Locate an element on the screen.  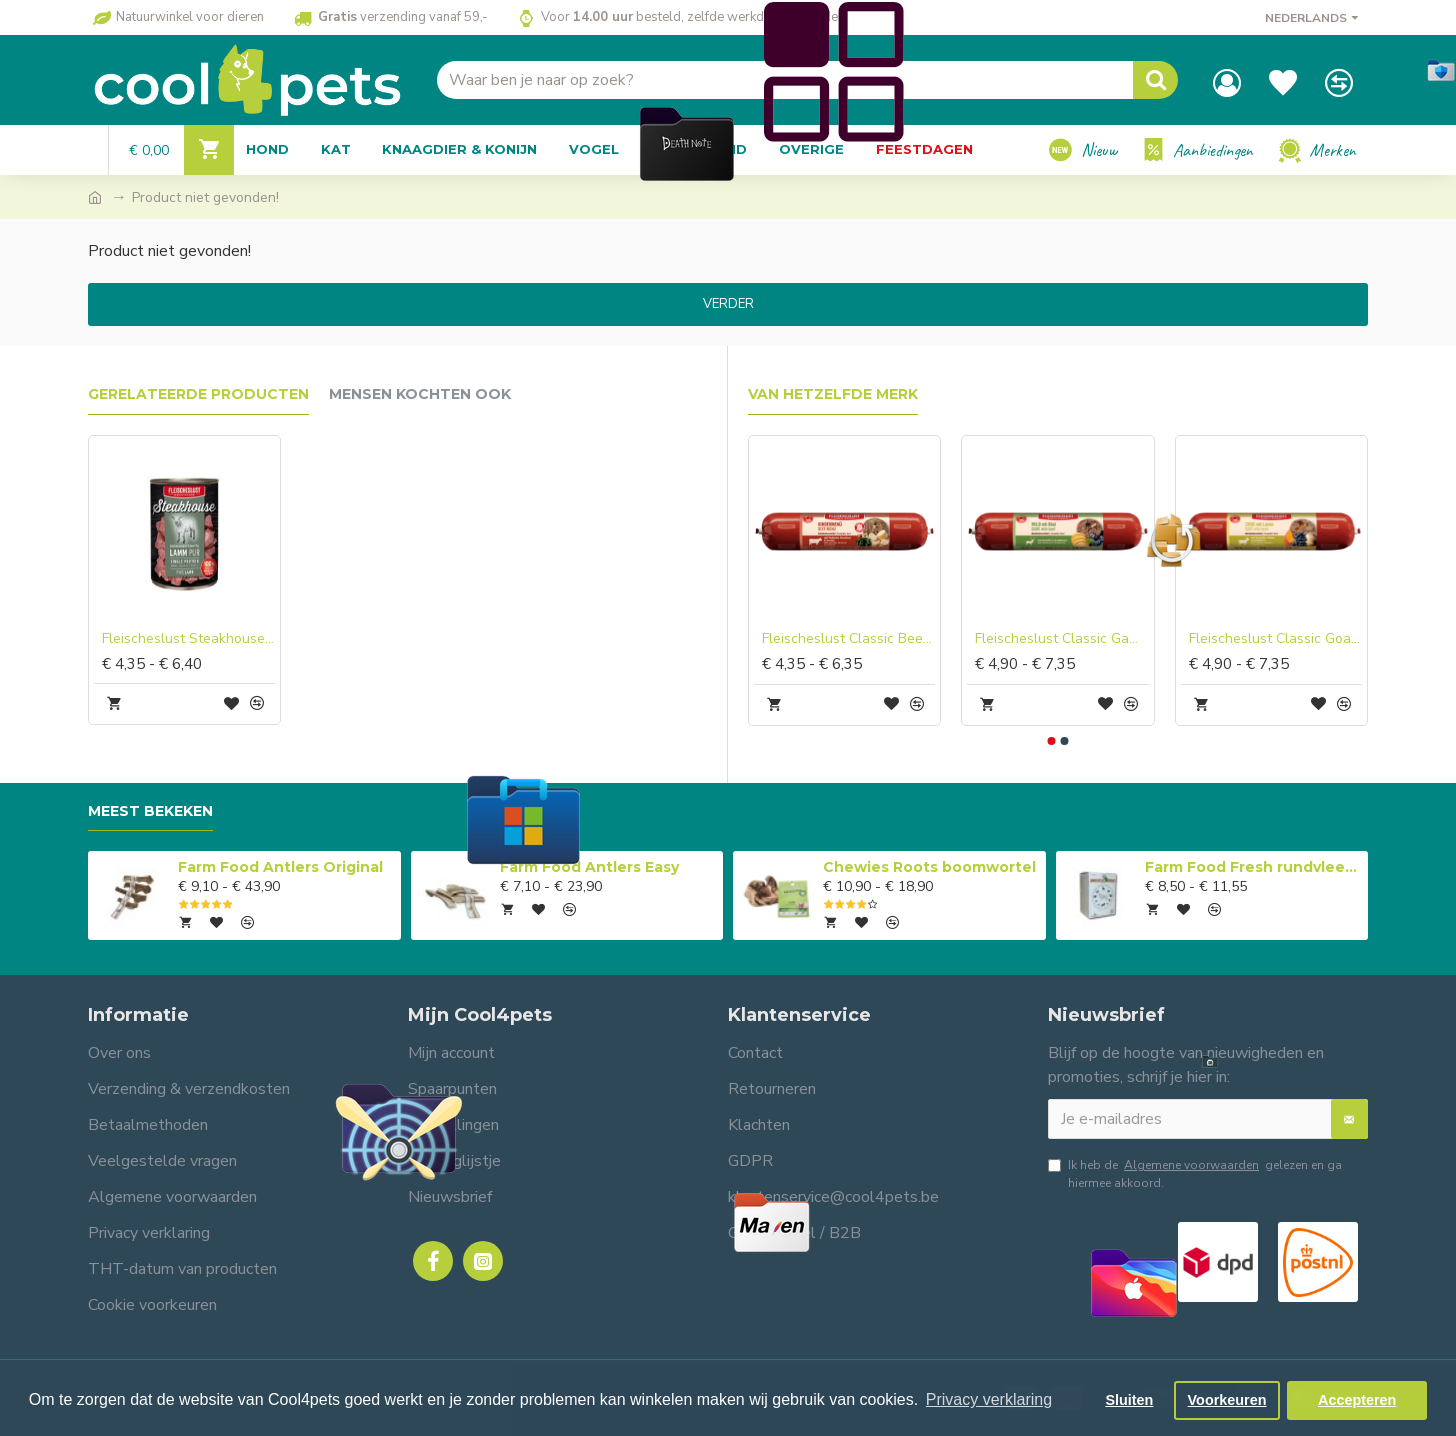
open folder containing pokémon beast ball assets is located at coordinates (398, 1131).